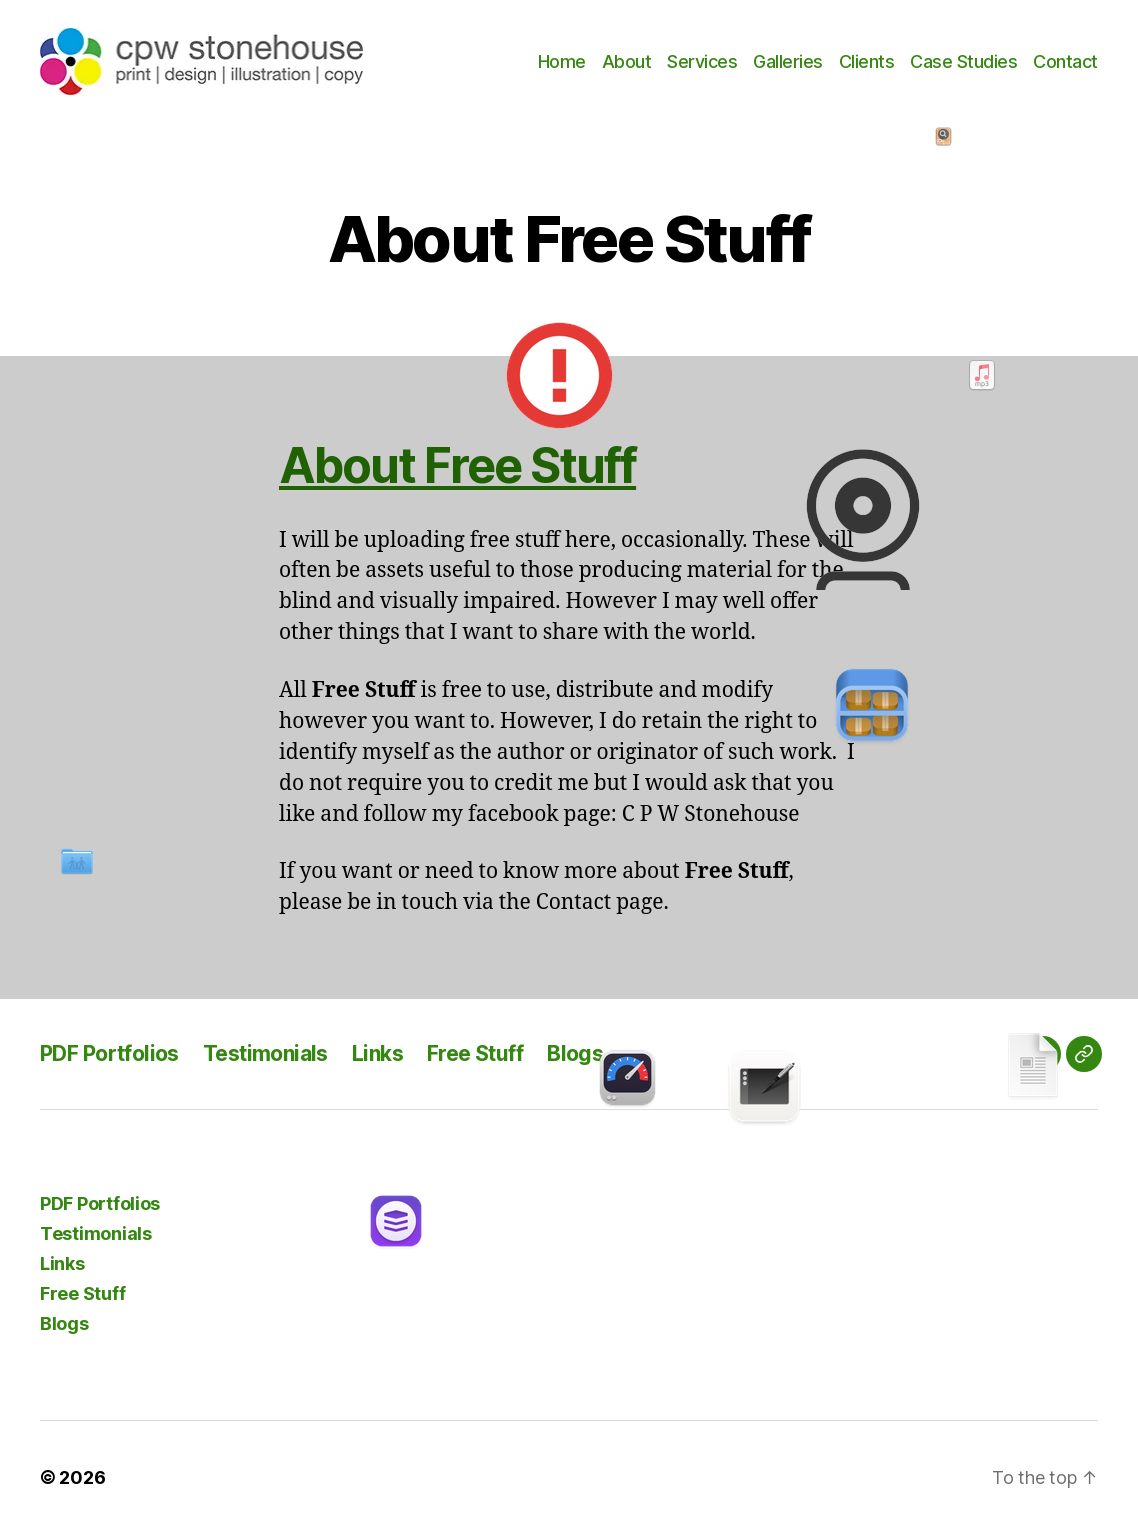 The width and height of the screenshot is (1138, 1534). Describe the element at coordinates (982, 375) in the screenshot. I see `an mp3 audio file` at that location.